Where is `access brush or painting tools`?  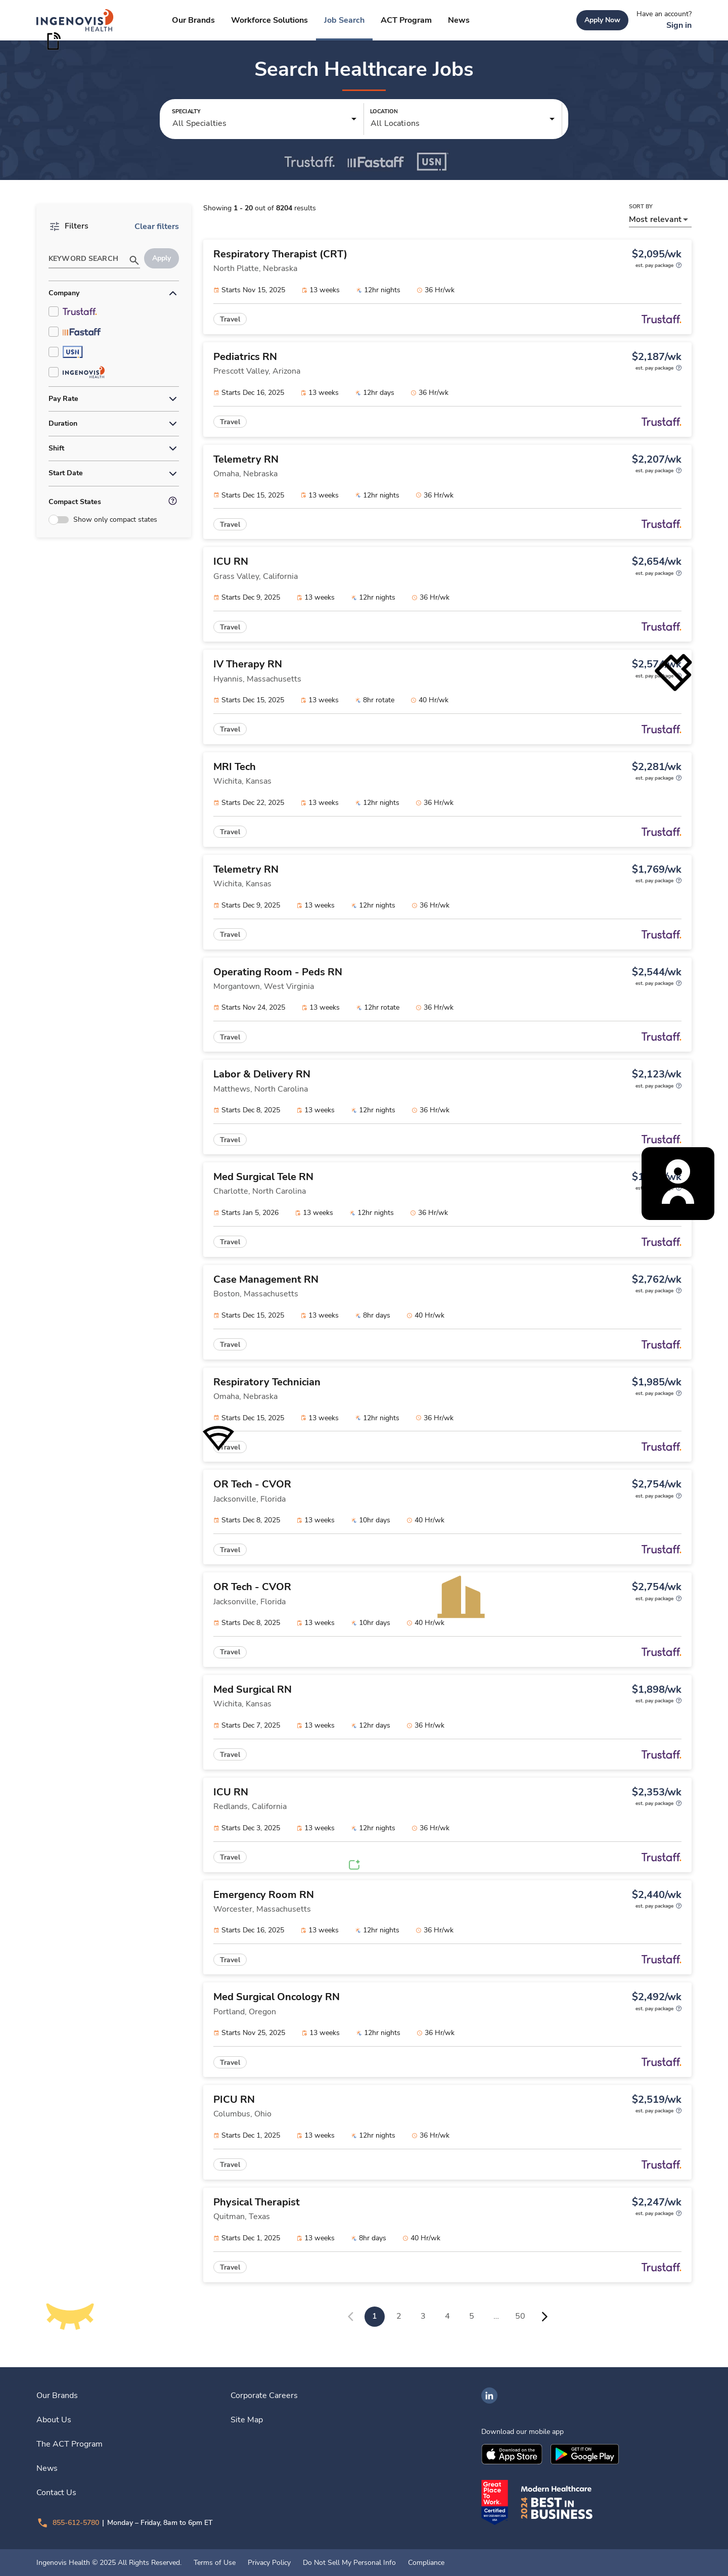
access brush or painting tools is located at coordinates (674, 671).